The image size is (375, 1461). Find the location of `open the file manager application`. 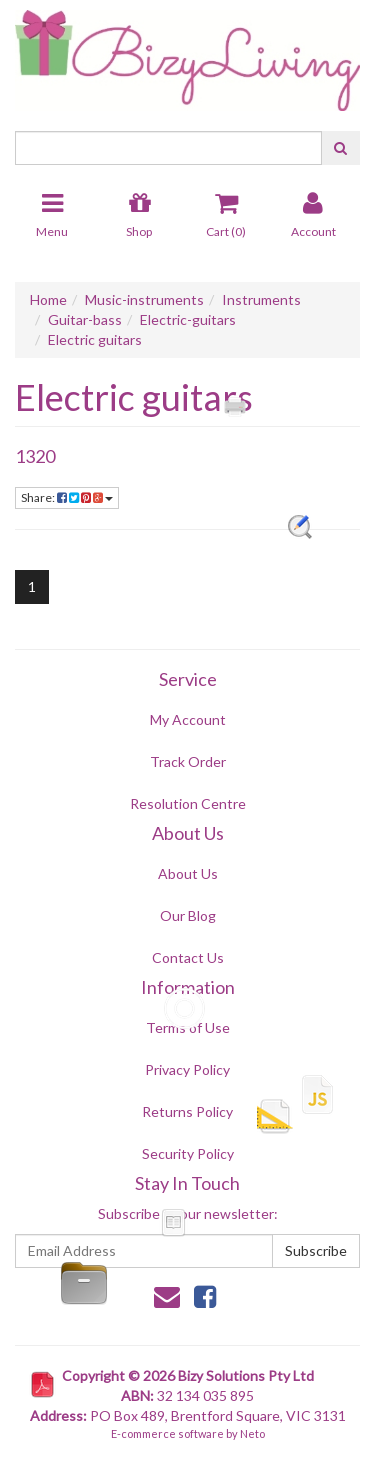

open the file manager application is located at coordinates (84, 1283).